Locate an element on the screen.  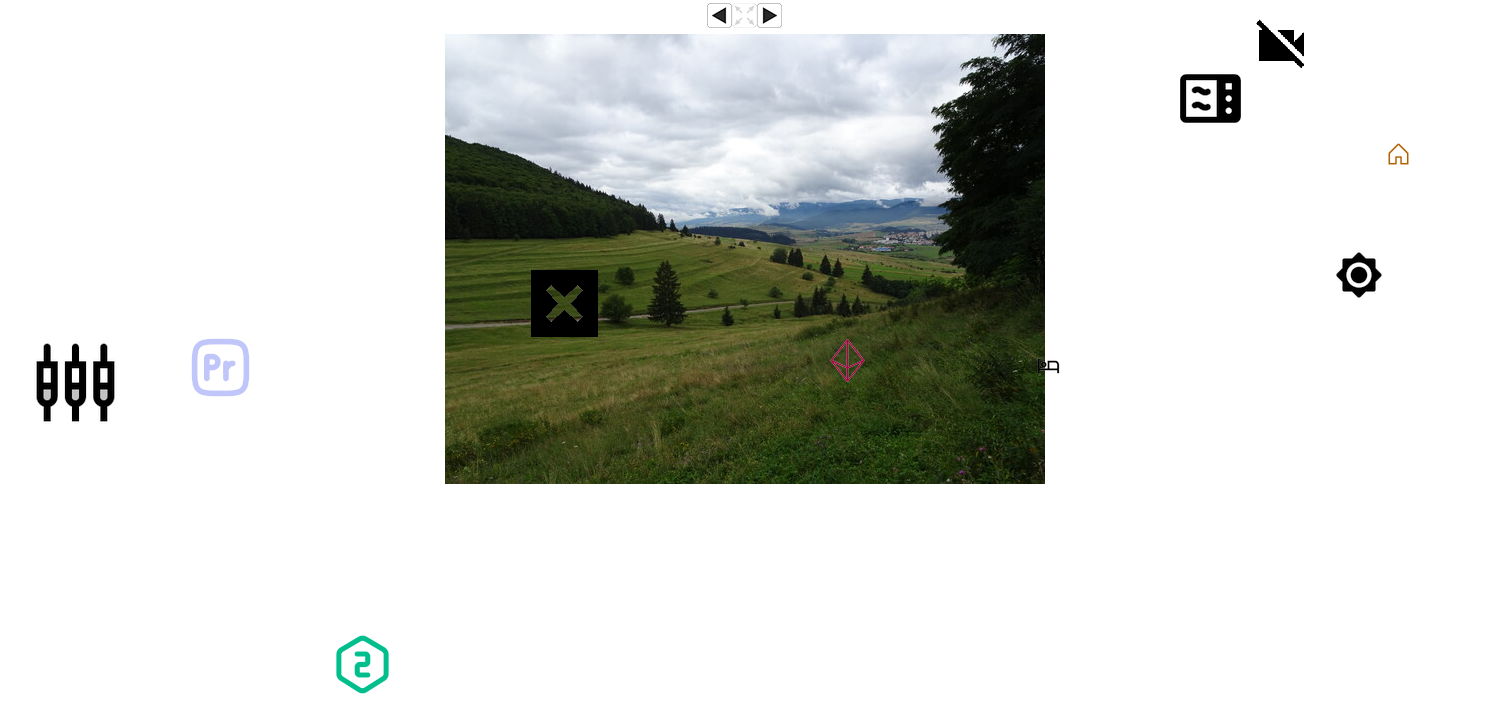
adjust screen brightness settings is located at coordinates (1359, 275).